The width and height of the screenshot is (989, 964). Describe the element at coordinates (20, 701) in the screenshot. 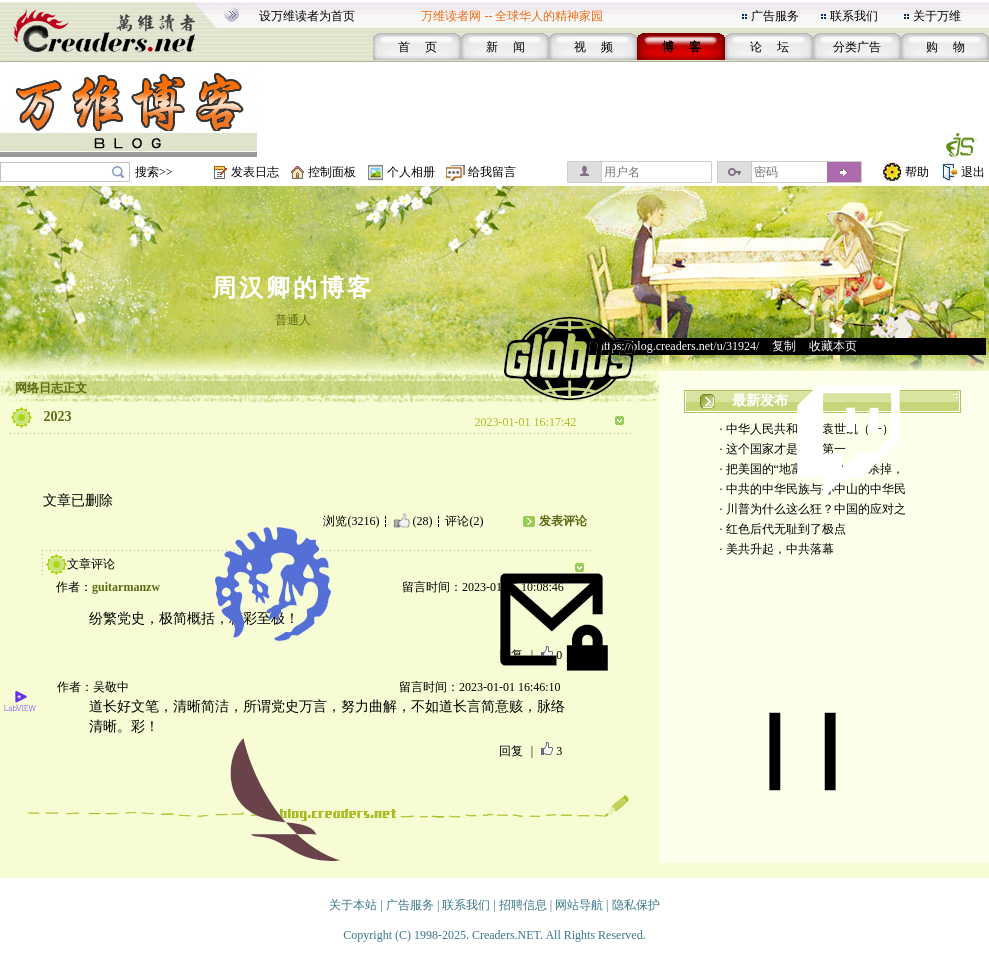

I see `open LabVIEW application` at that location.